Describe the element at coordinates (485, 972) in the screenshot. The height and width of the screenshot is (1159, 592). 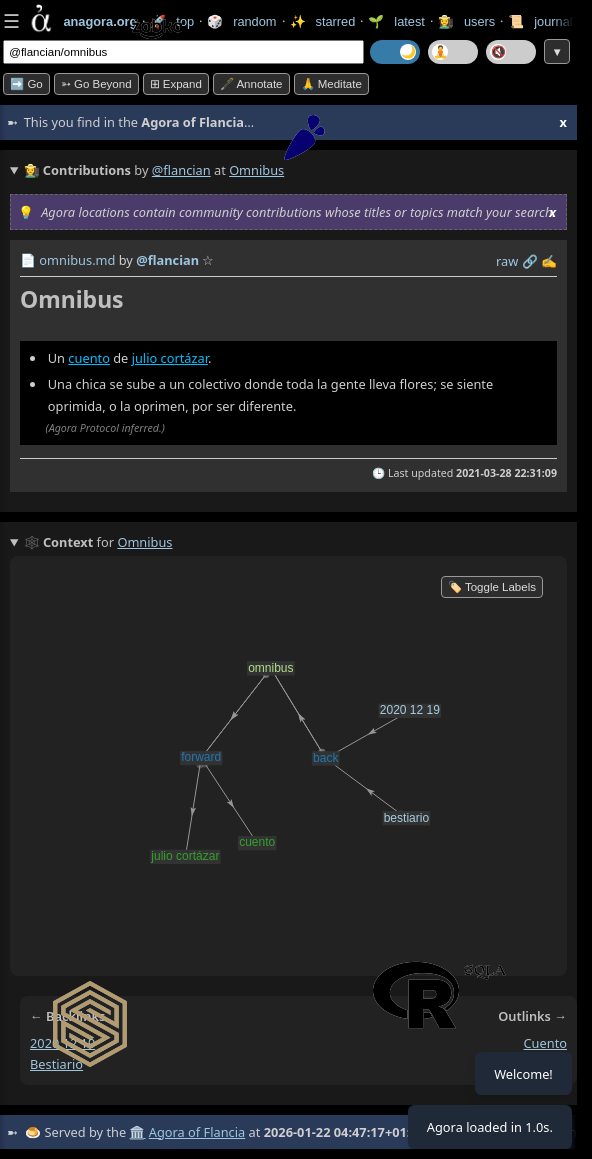
I see `sqlalchemy database toolkit logo` at that location.